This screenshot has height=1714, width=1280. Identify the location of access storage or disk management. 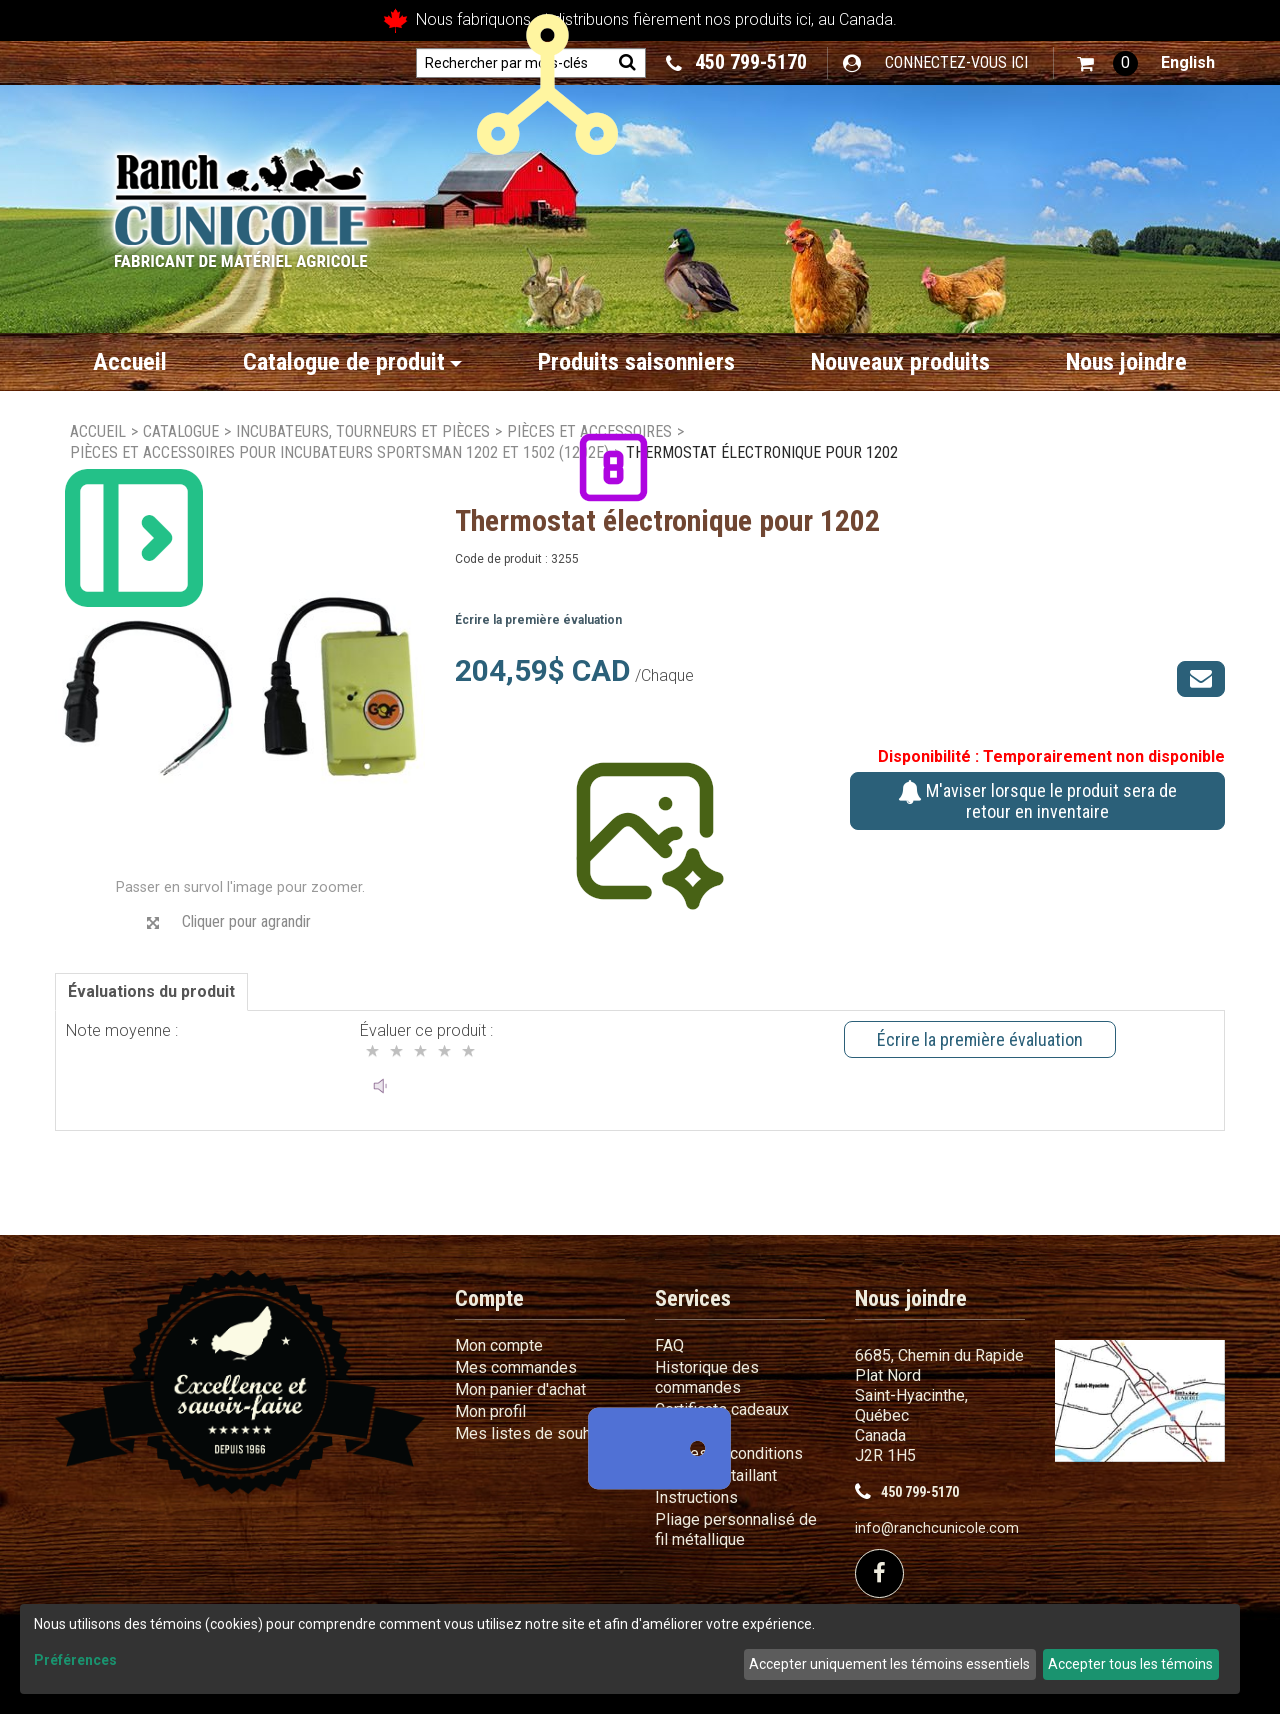
(659, 1448).